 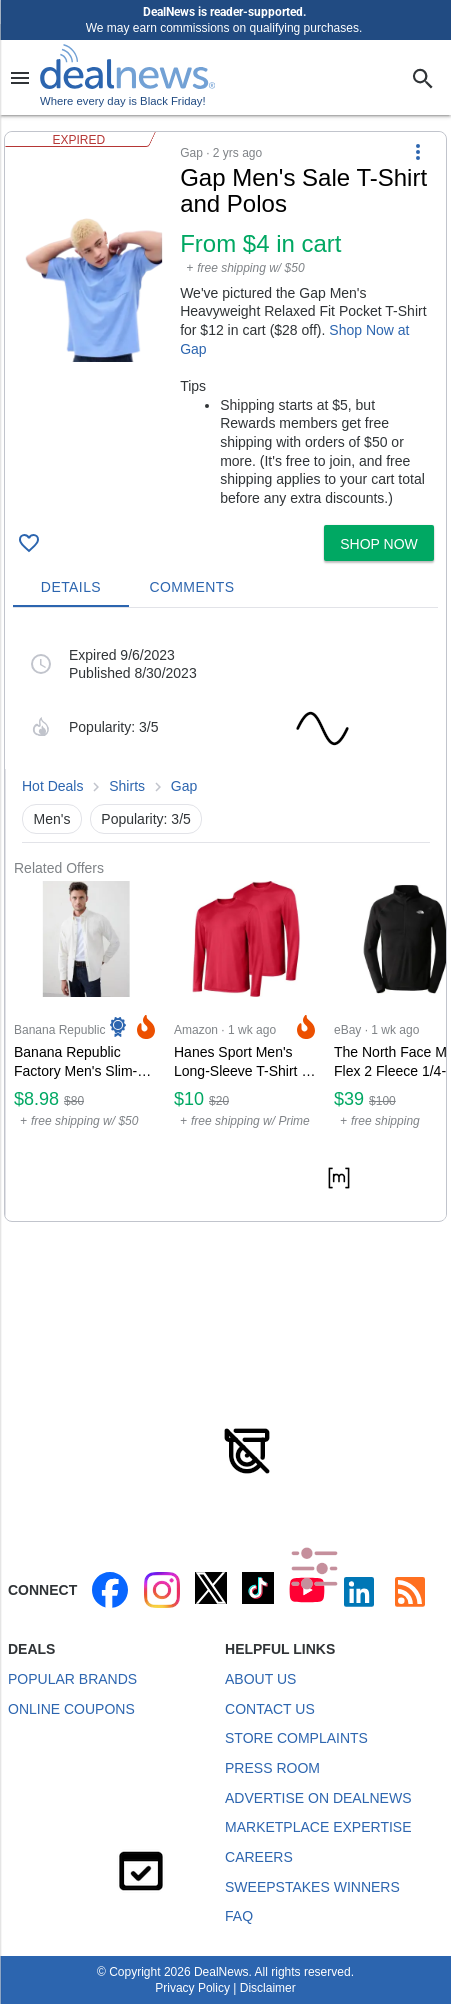 I want to click on adjust settings or preferences, so click(x=314, y=1568).